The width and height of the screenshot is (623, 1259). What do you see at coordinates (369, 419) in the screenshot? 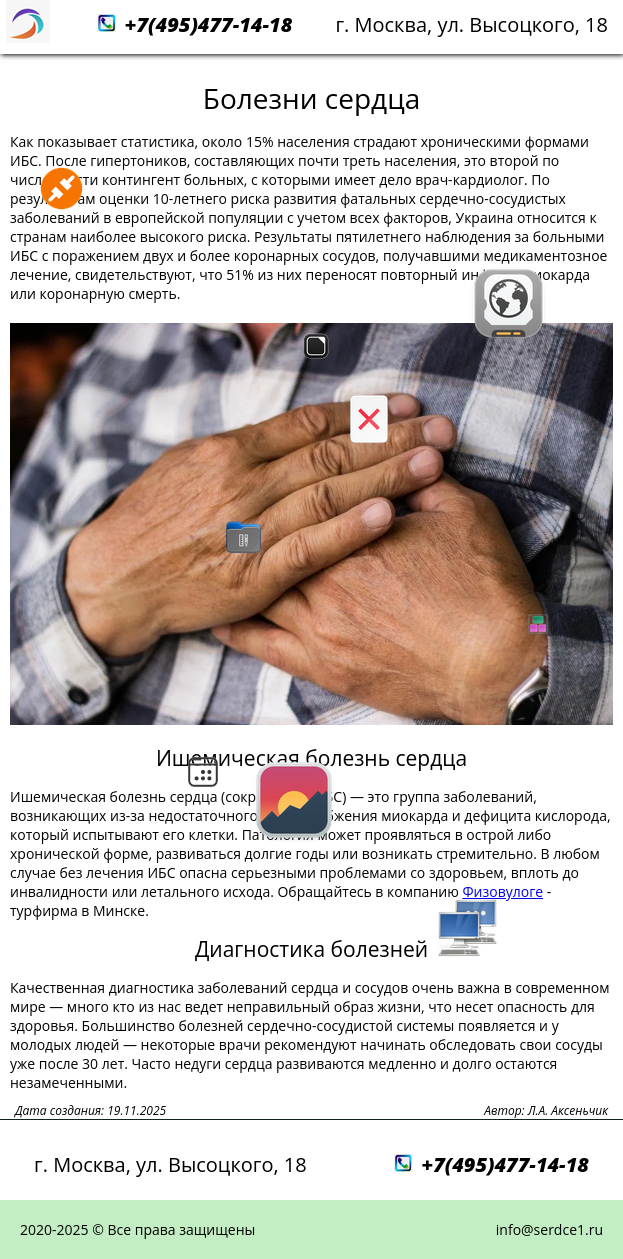
I see `indicates a broken or invalid symbolic link` at bounding box center [369, 419].